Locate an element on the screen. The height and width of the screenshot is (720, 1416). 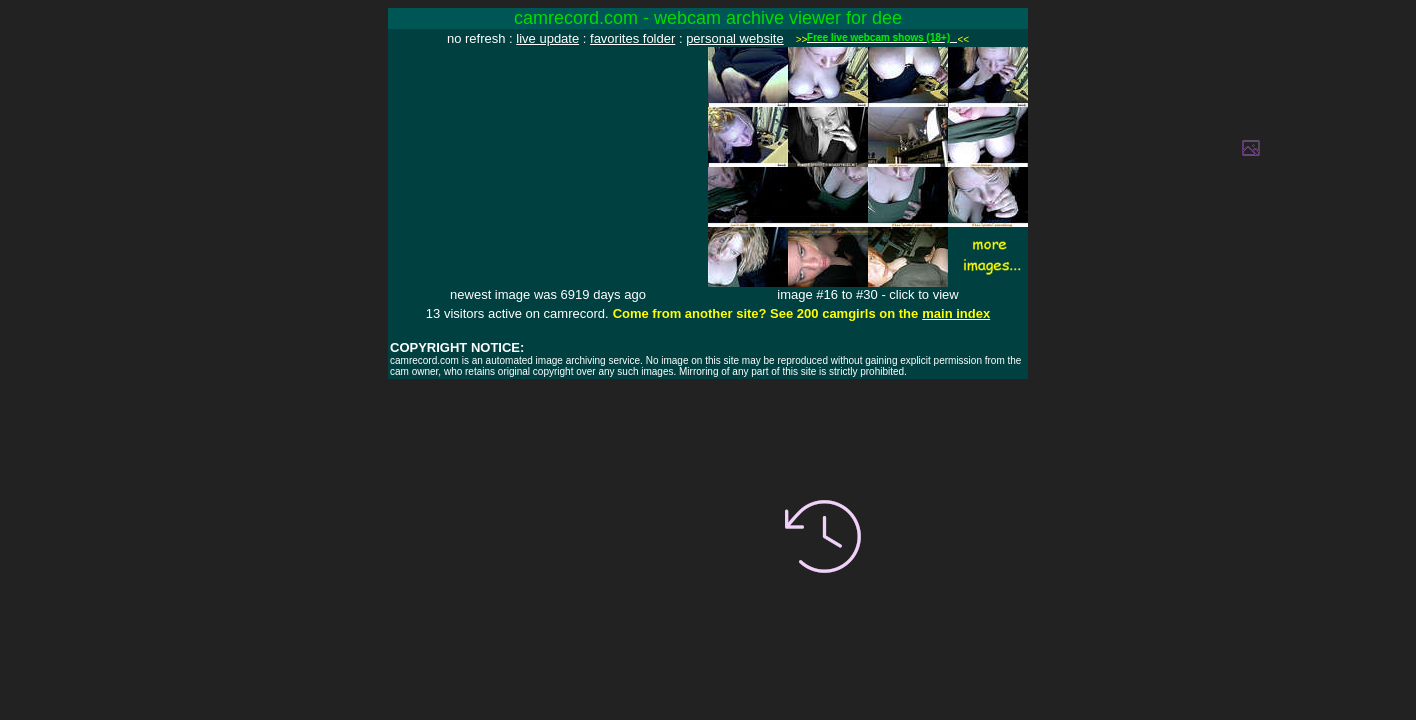
view history or recent activity is located at coordinates (824, 536).